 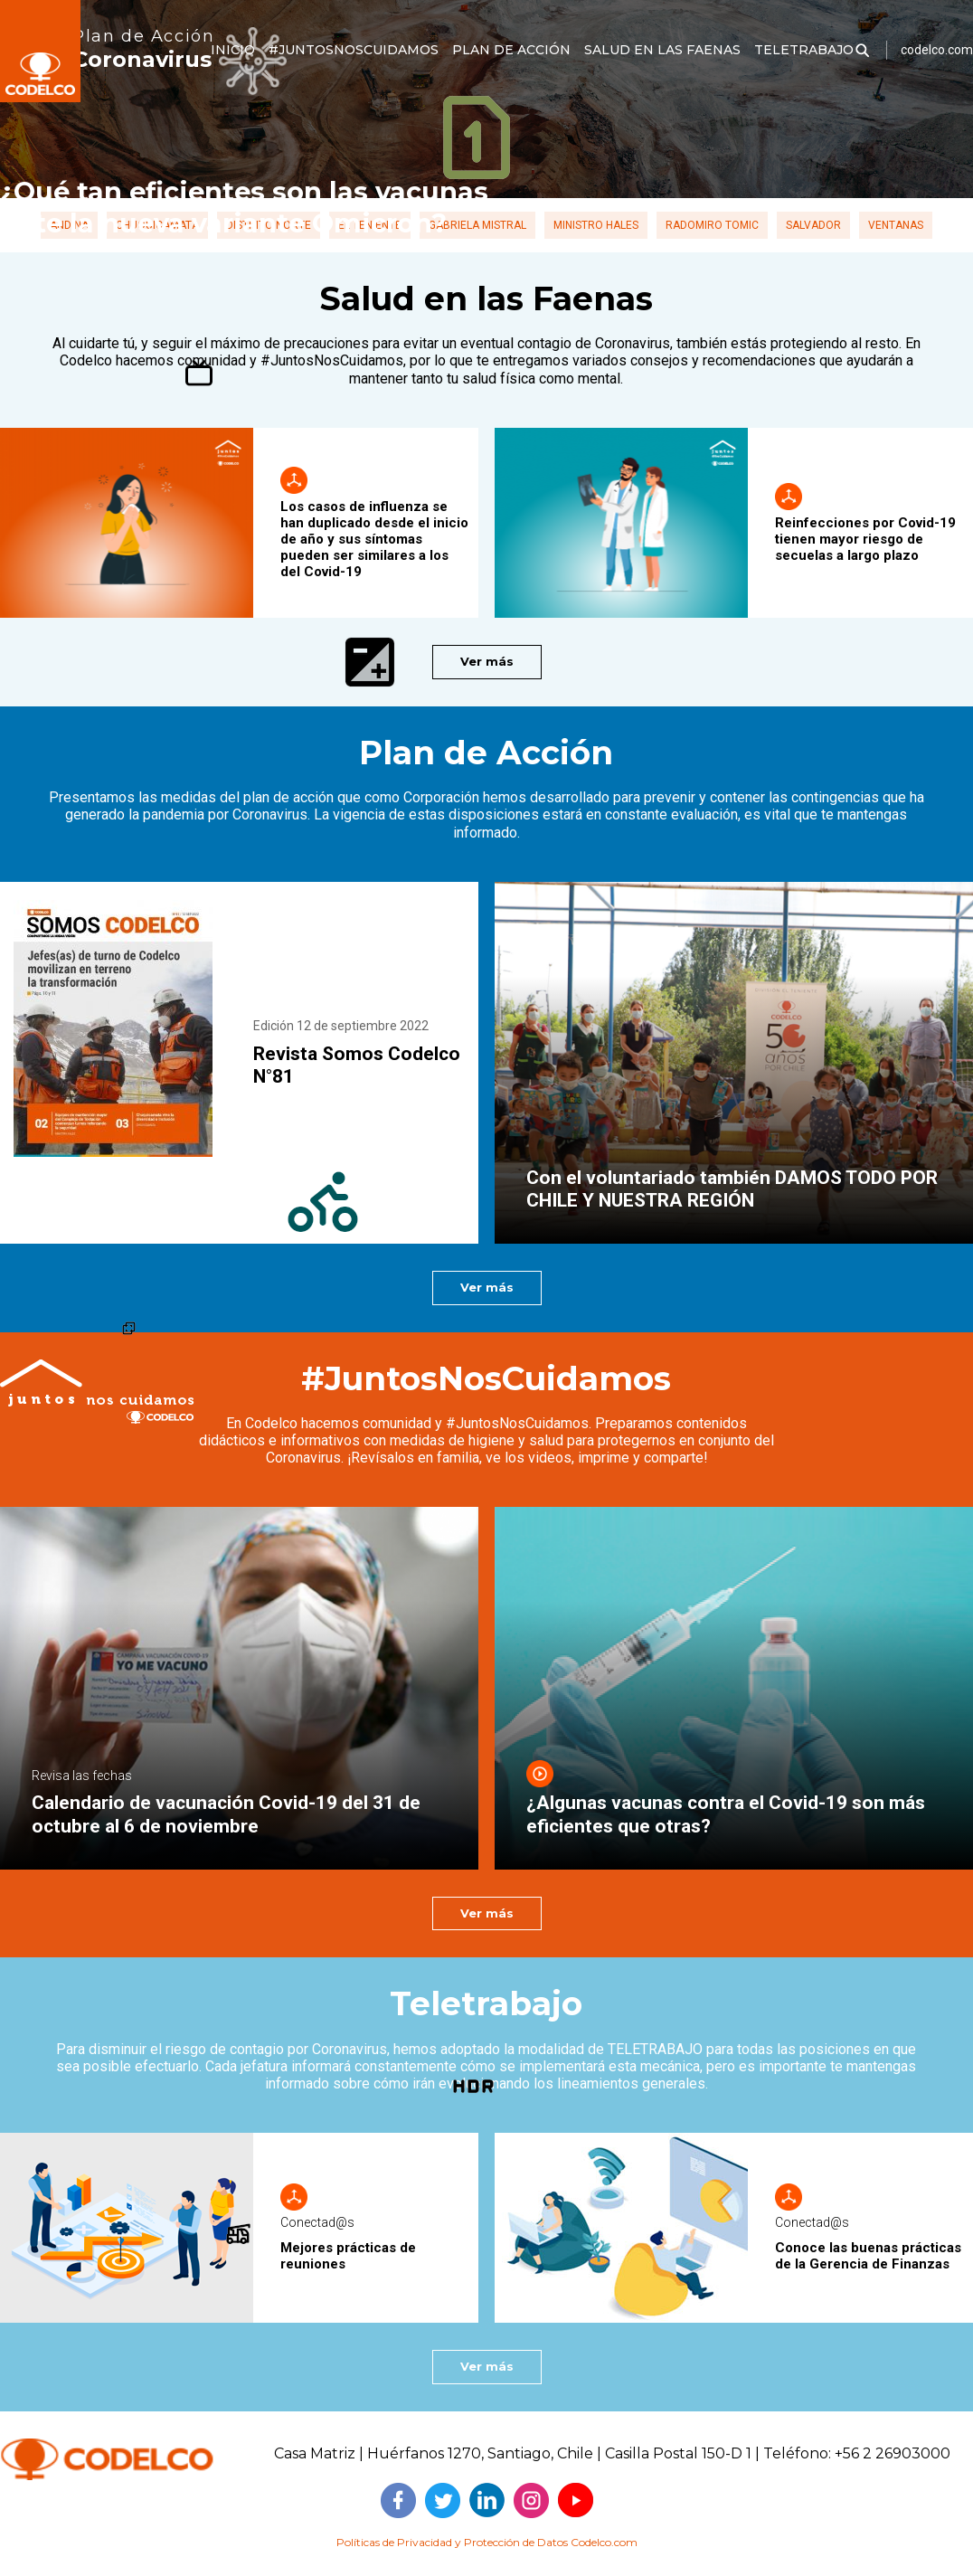 I want to click on apply layer difference blend mode, so click(x=128, y=1328).